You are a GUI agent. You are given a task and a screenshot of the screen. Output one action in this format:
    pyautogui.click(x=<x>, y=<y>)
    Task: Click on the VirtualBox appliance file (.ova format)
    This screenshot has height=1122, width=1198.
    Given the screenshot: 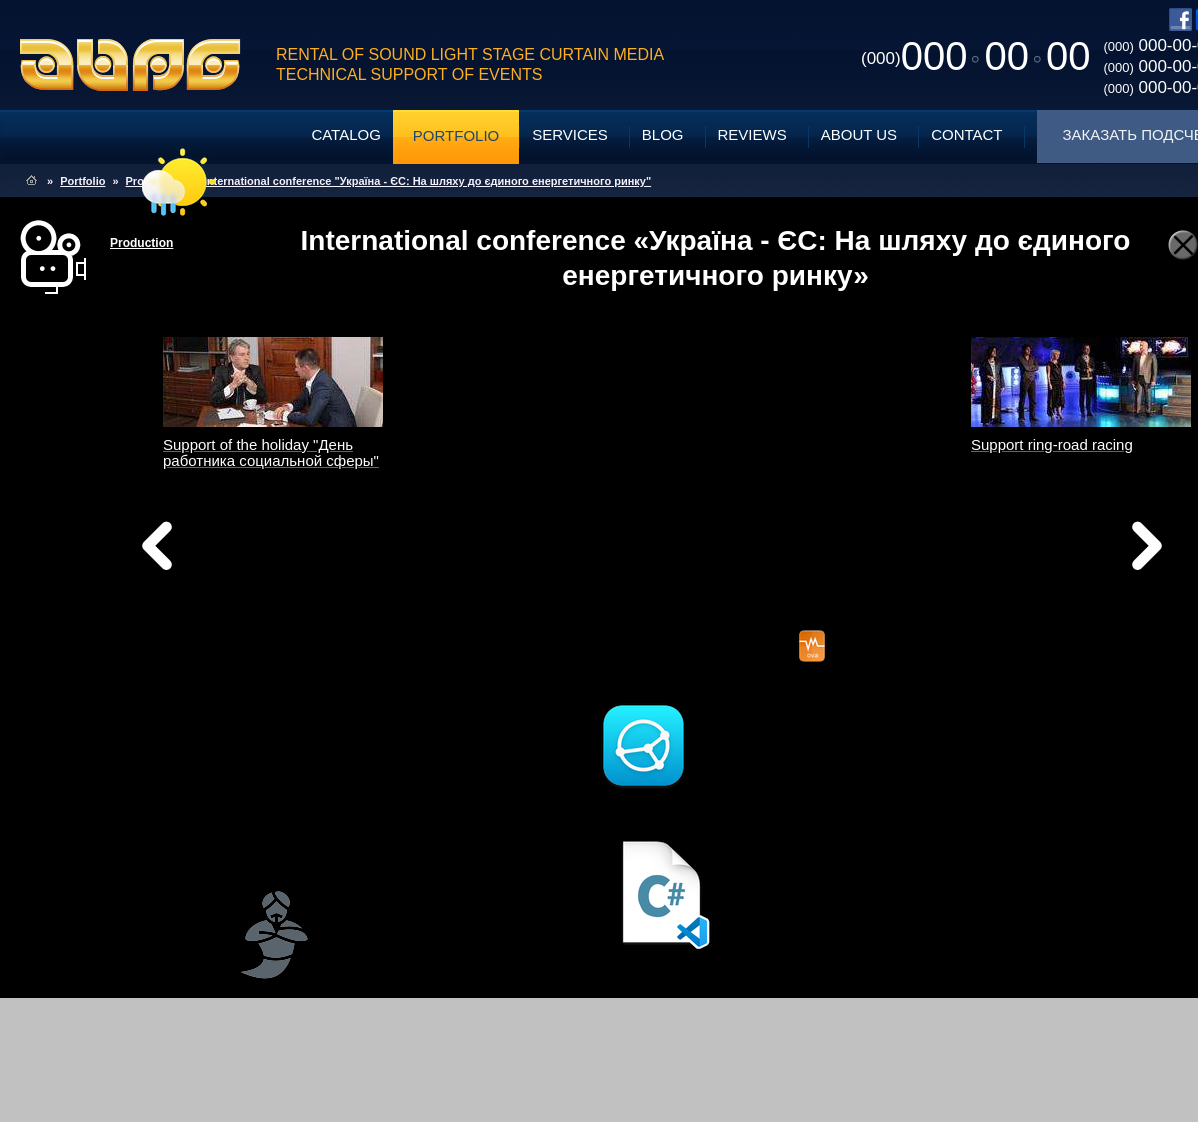 What is the action you would take?
    pyautogui.click(x=812, y=646)
    